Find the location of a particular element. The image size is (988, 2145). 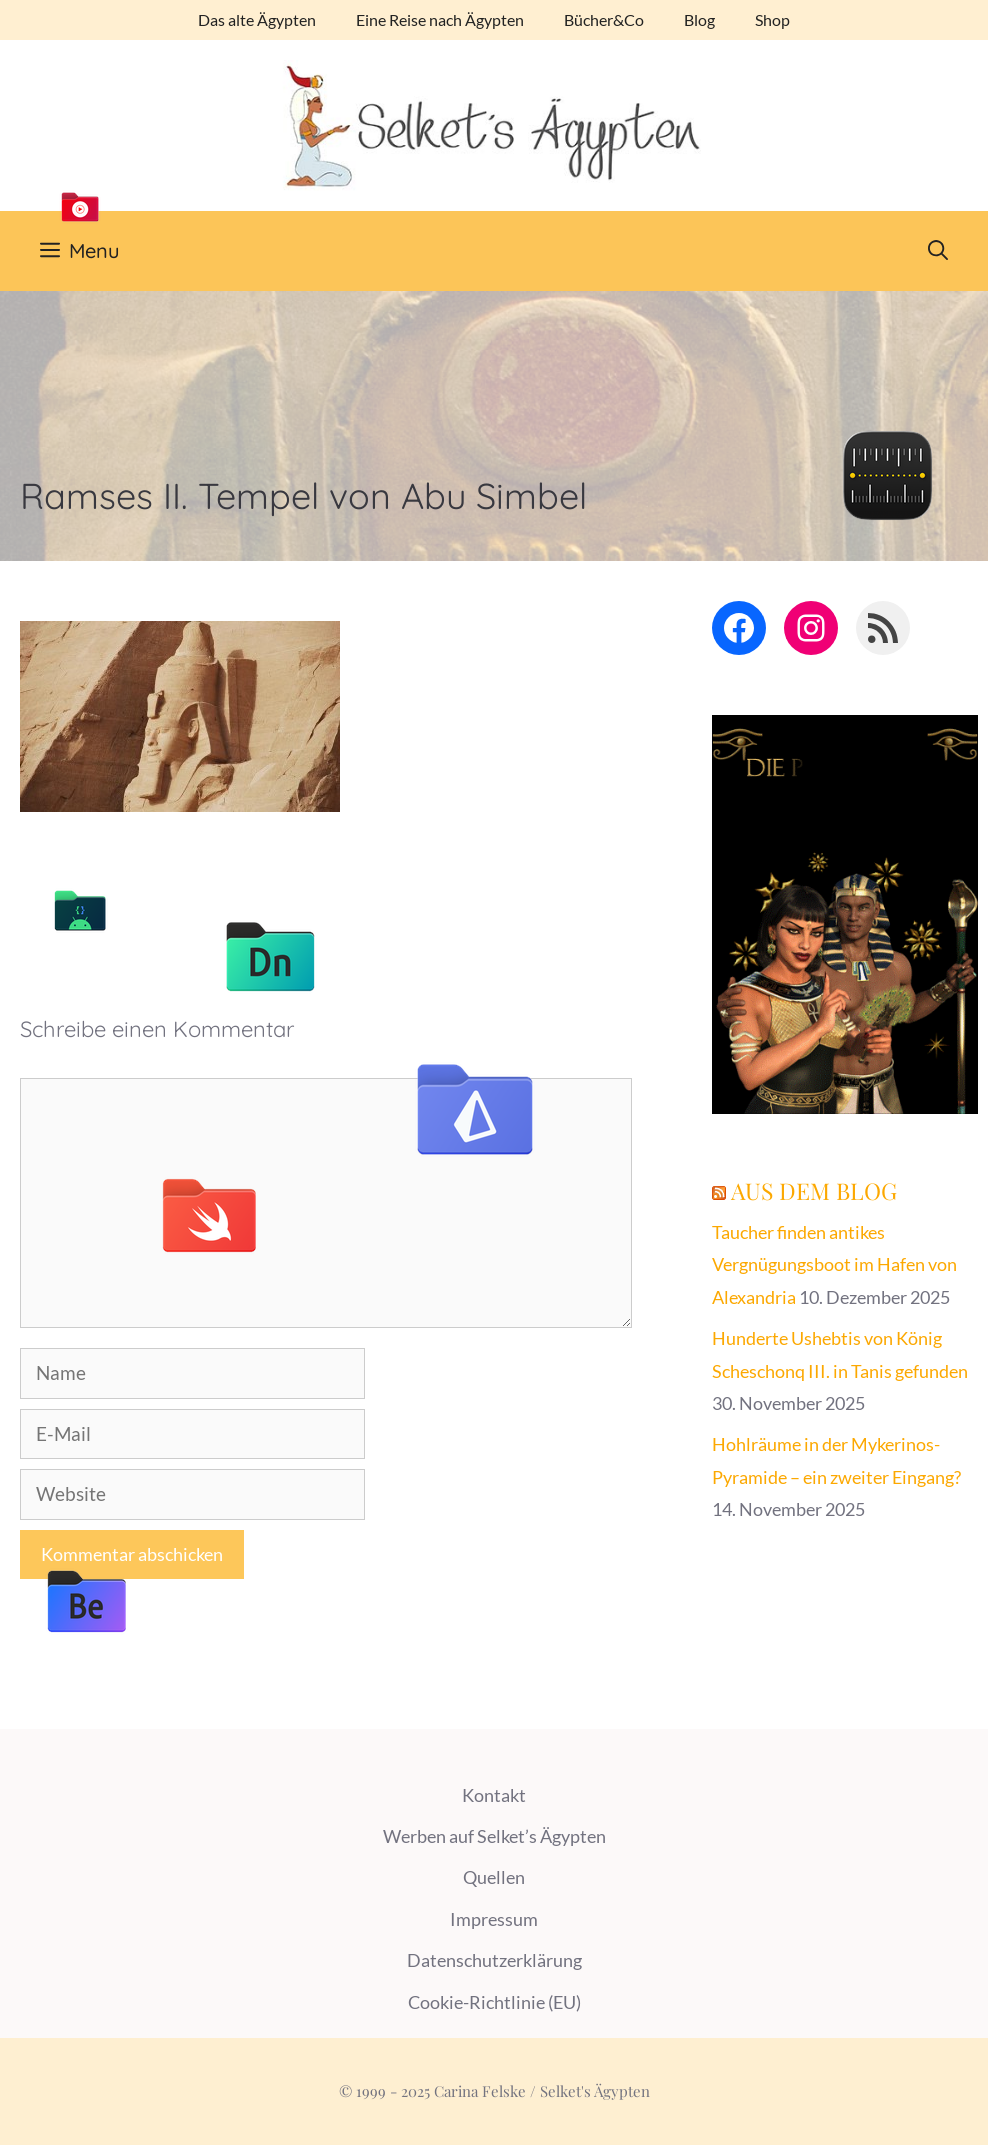

open folder containing swift programming projects is located at coordinates (209, 1218).